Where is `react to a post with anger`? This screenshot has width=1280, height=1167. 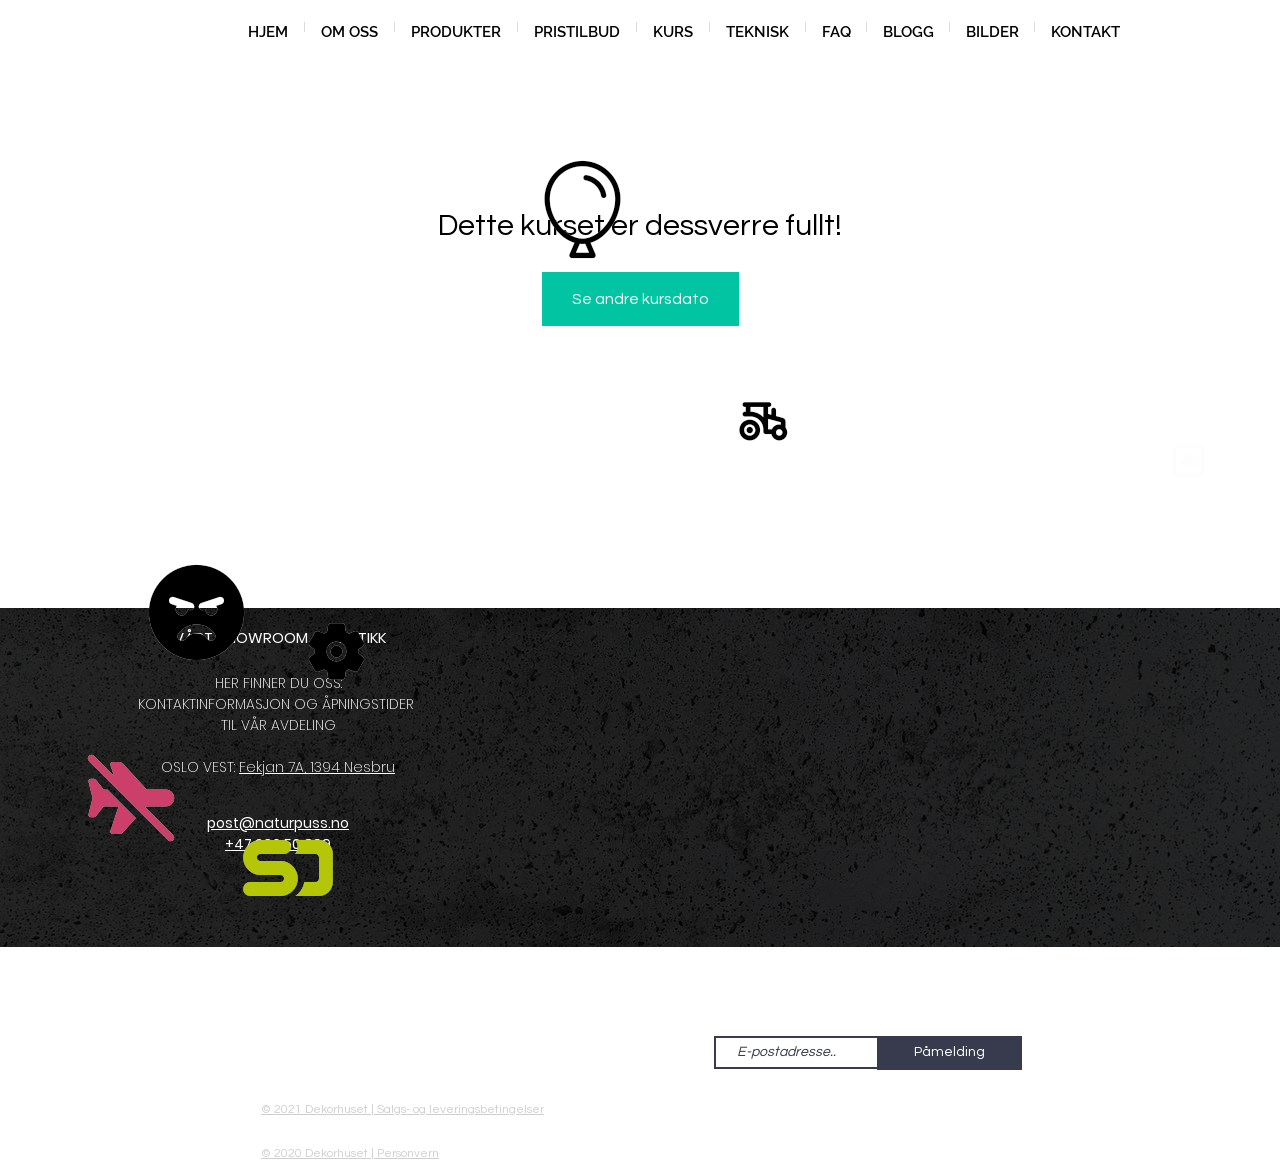 react to a post with anger is located at coordinates (196, 612).